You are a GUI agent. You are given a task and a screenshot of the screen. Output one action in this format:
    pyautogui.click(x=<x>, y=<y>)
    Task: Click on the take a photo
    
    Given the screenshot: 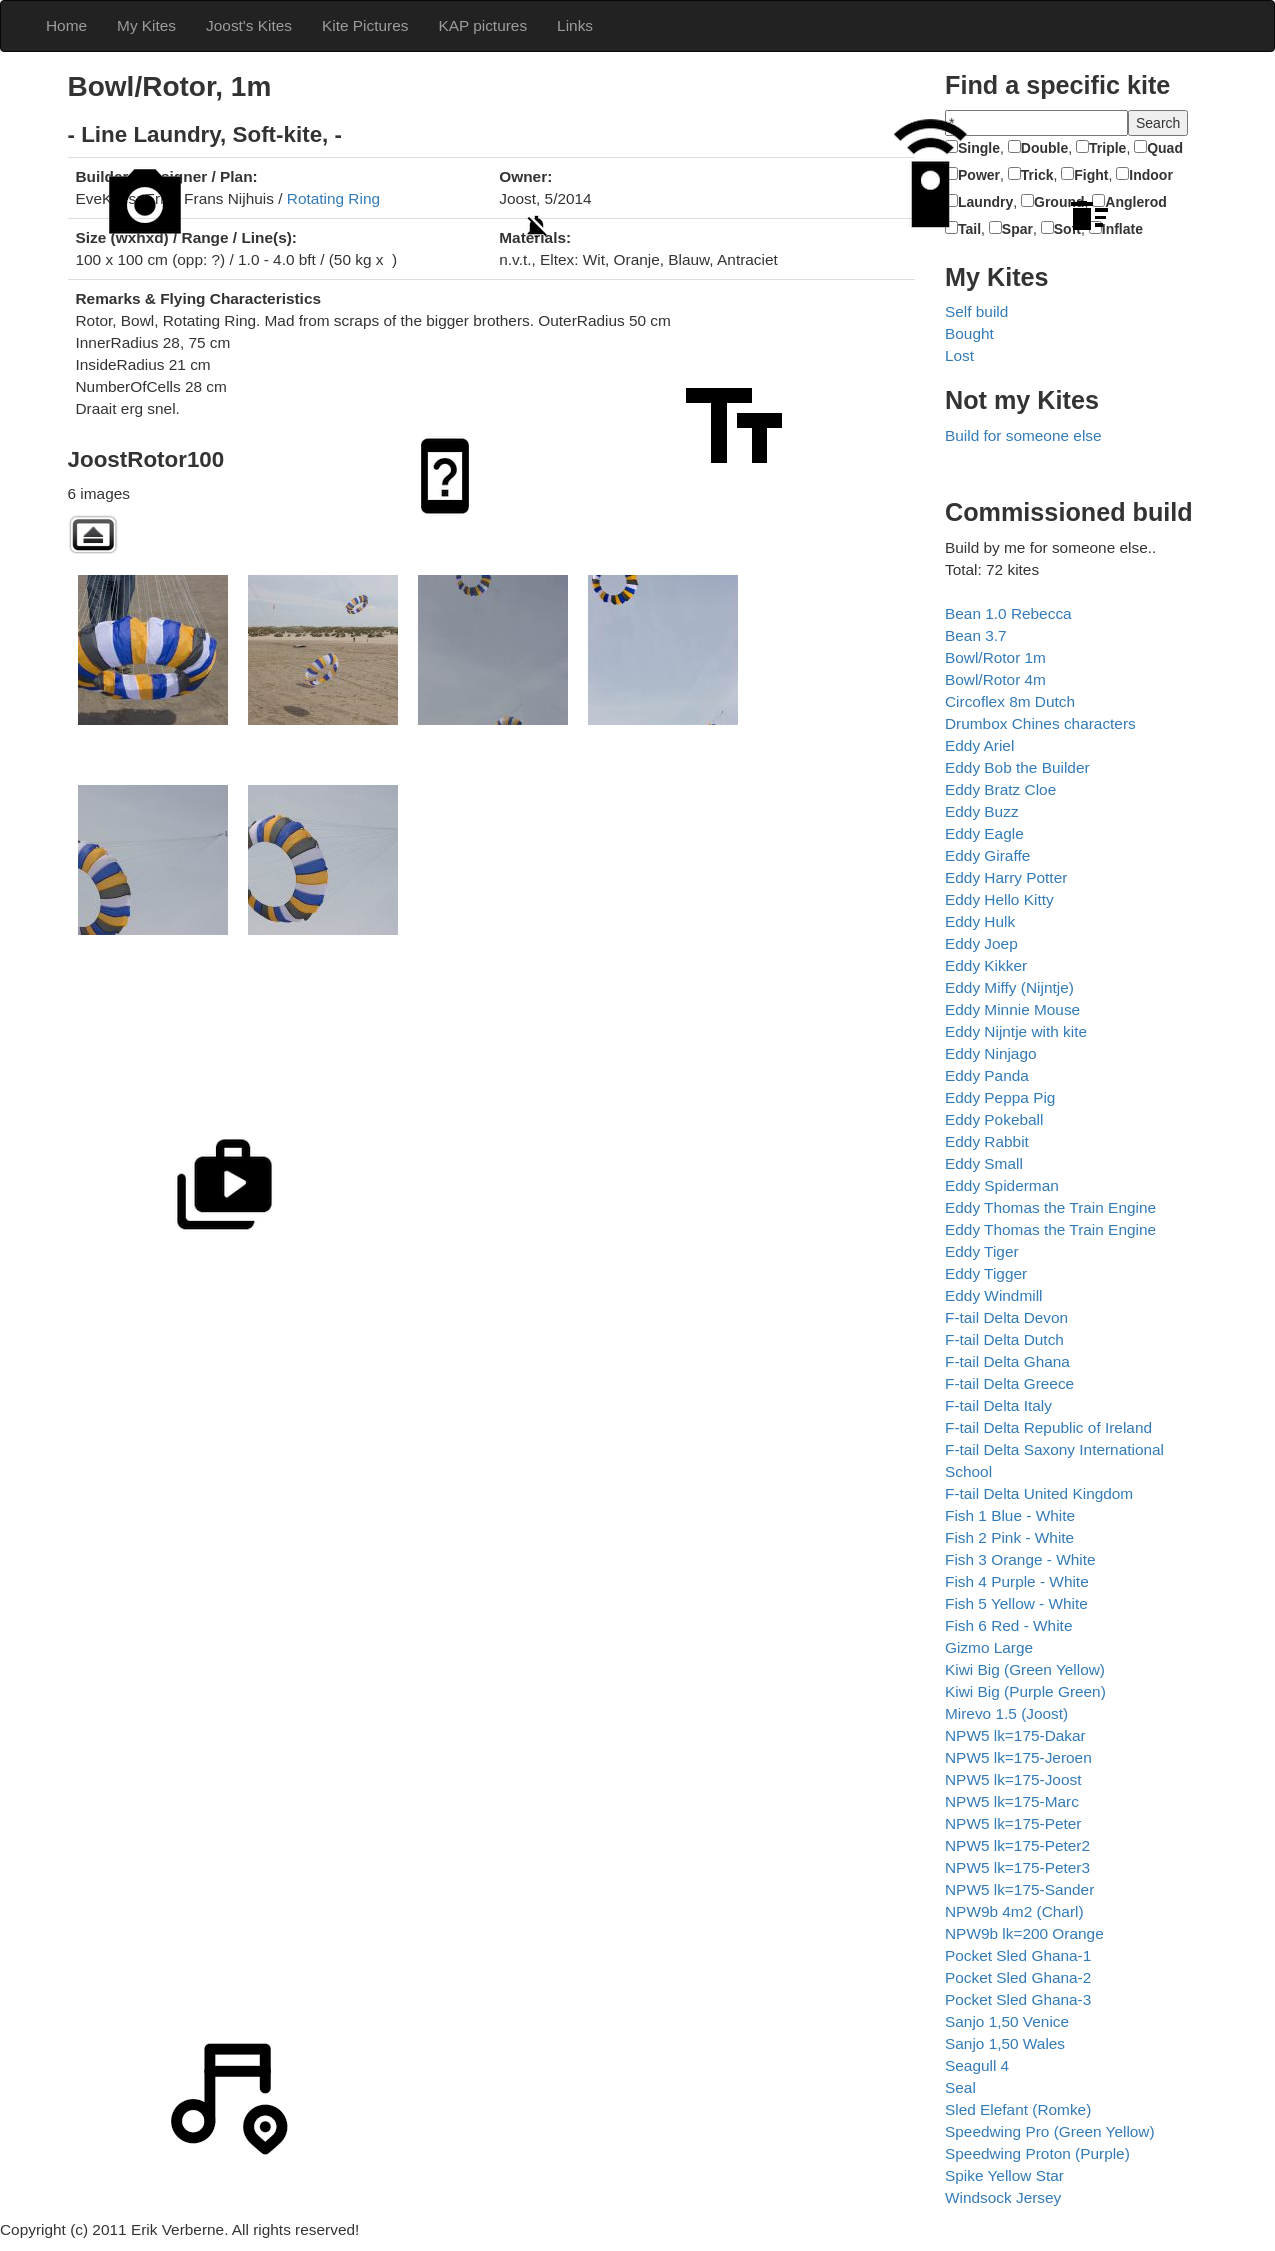 What is the action you would take?
    pyautogui.click(x=145, y=205)
    